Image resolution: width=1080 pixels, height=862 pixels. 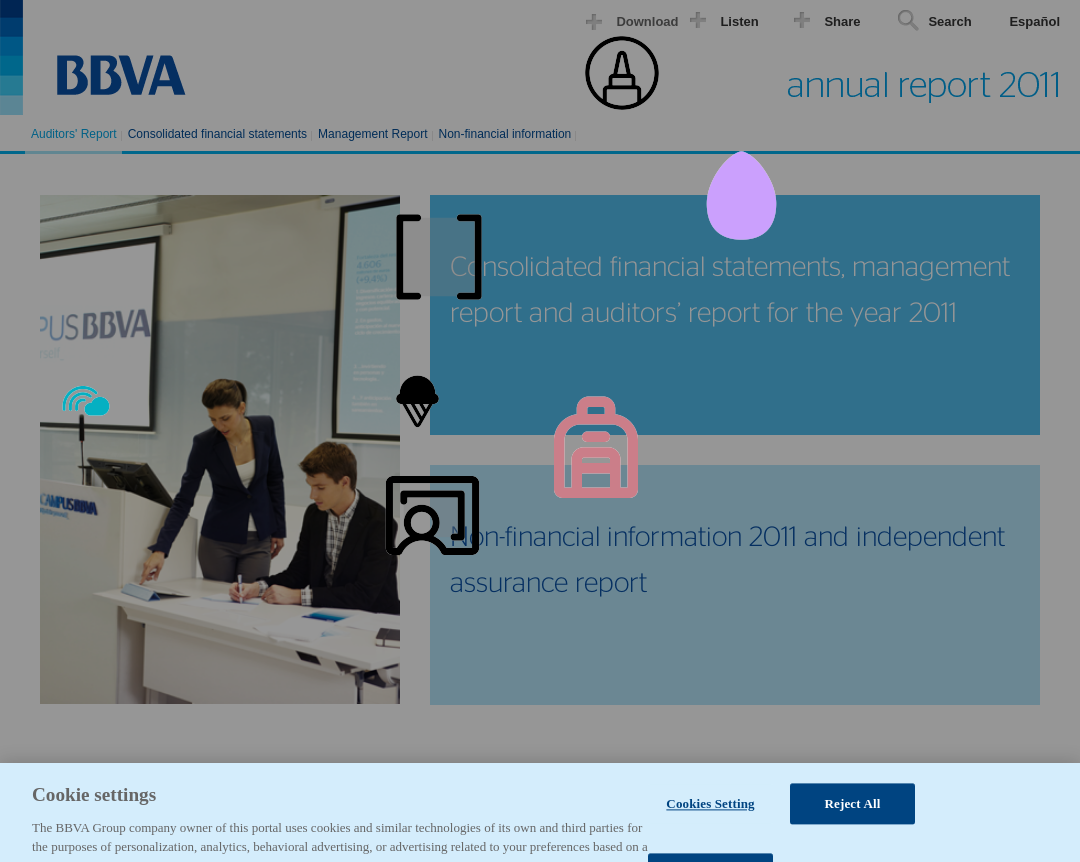 I want to click on view or edit code snippets, so click(x=439, y=257).